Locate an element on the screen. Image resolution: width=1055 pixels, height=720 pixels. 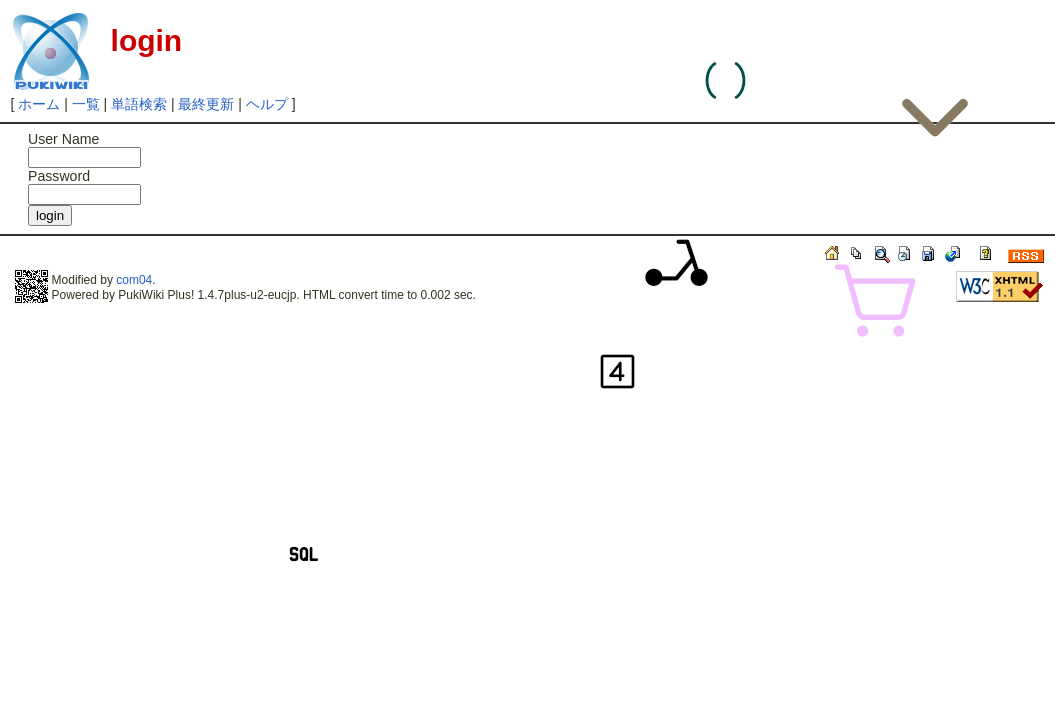
select or input the number four is located at coordinates (617, 371).